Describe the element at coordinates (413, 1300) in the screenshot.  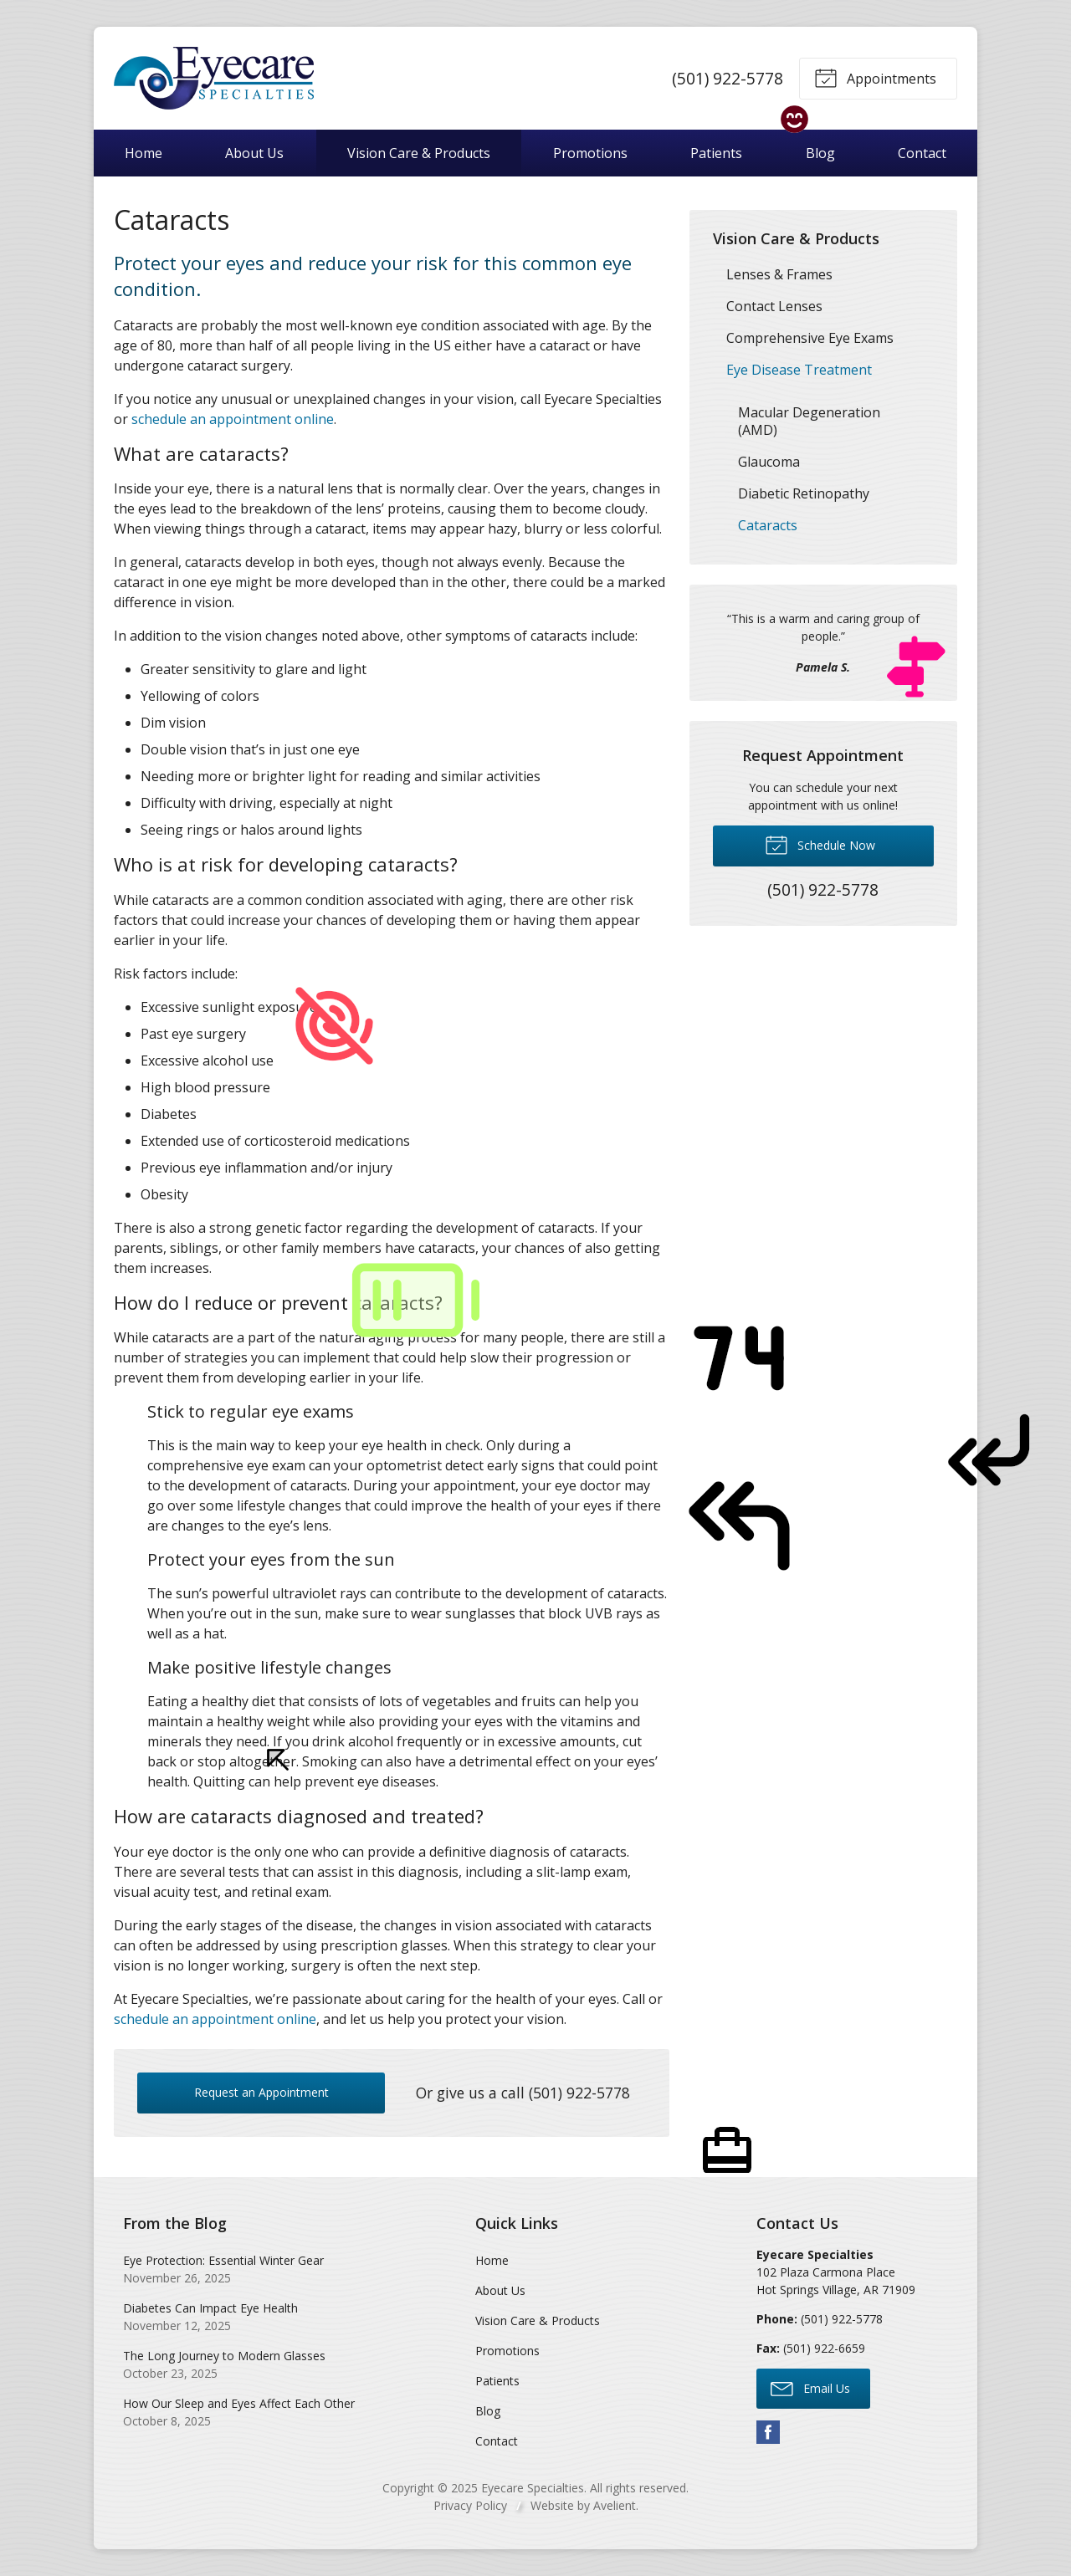
I see `indicates medium battery level` at that location.